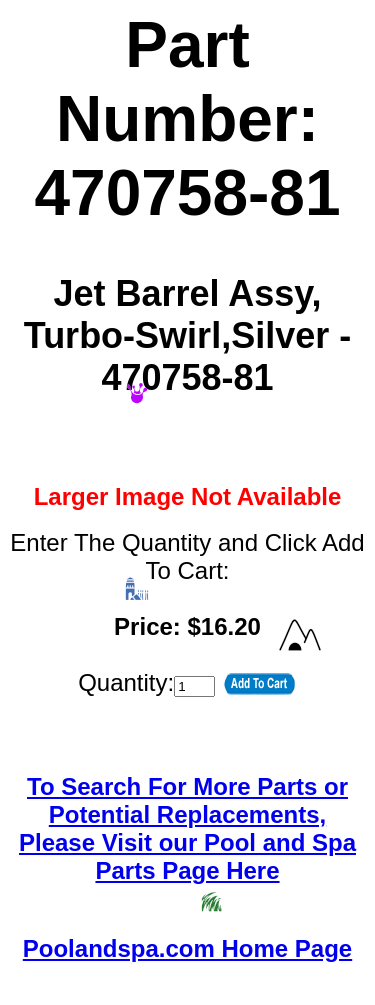 Image resolution: width=375 pixels, height=1005 pixels. What do you see at coordinates (211, 901) in the screenshot?
I see `activate fire wave attack or ability` at bounding box center [211, 901].